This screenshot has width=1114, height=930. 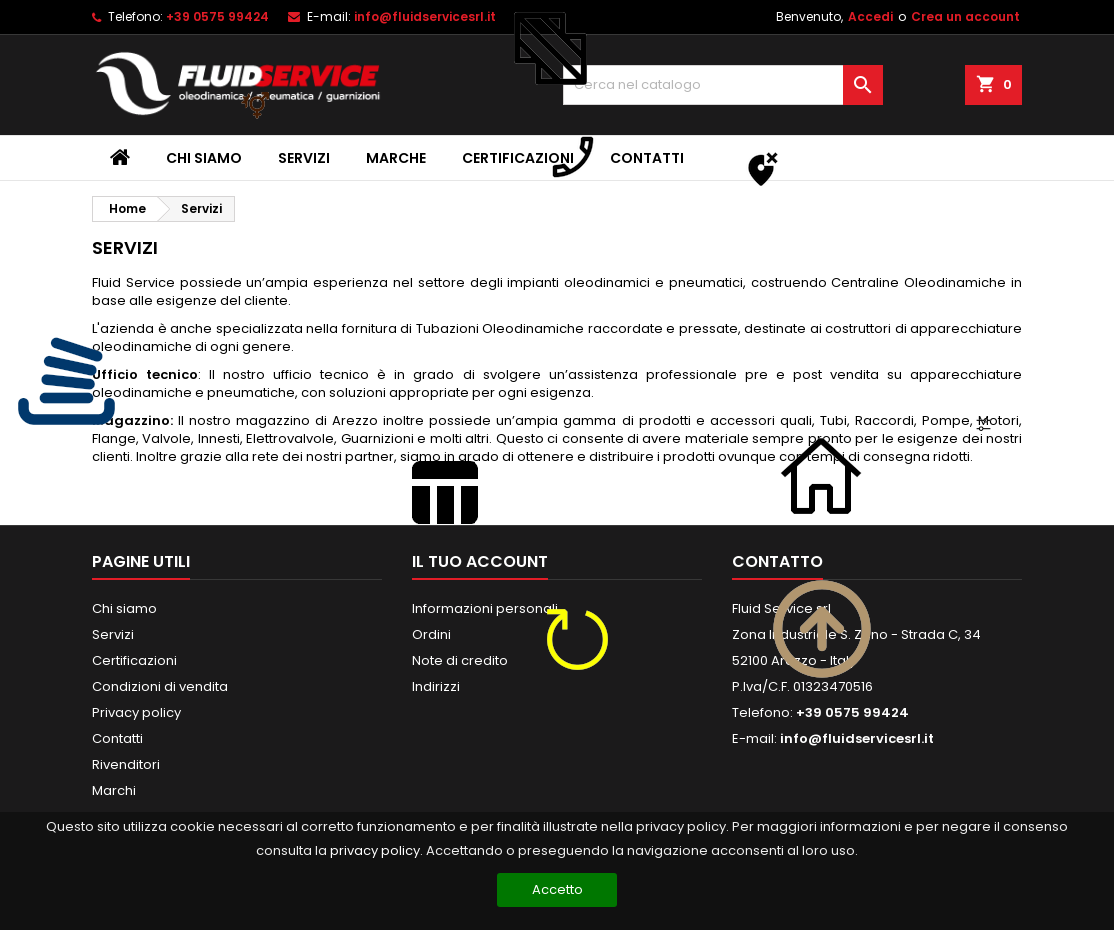 What do you see at coordinates (577, 639) in the screenshot?
I see `refresh or reload the current content` at bounding box center [577, 639].